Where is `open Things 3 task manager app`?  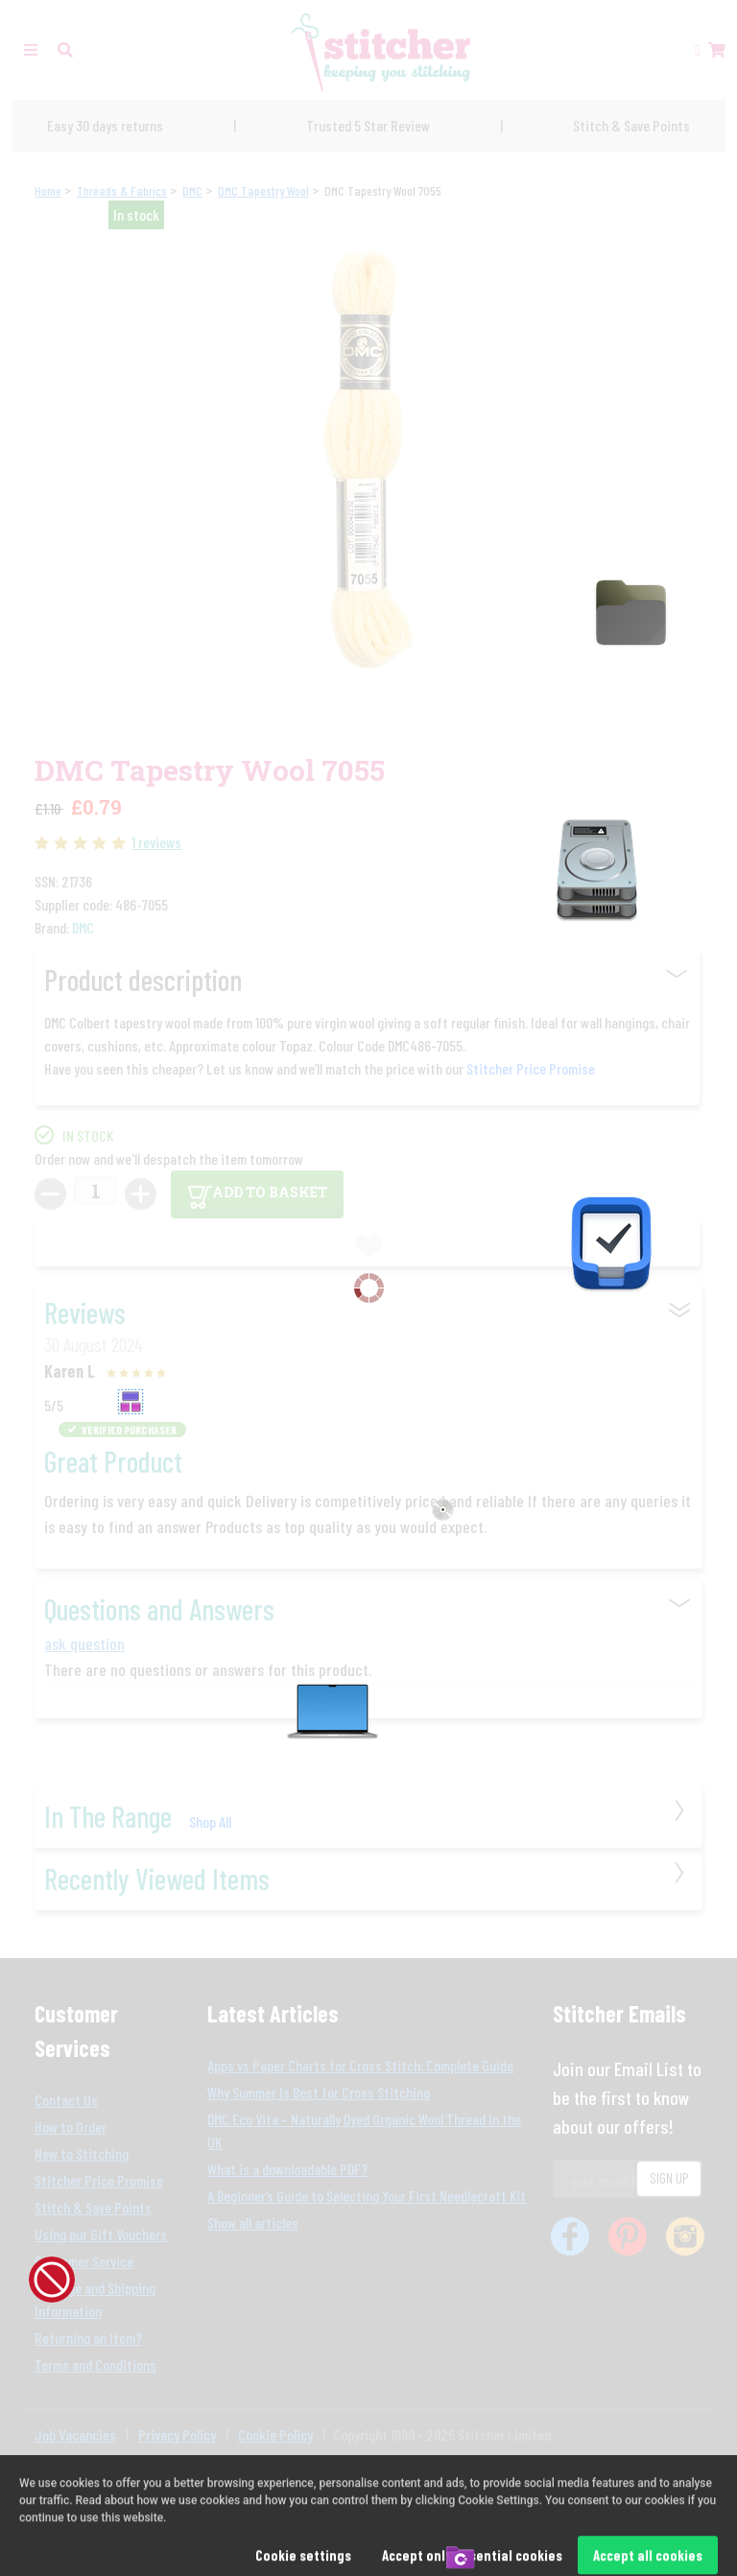
open Things 3 task manager app is located at coordinates (611, 1243).